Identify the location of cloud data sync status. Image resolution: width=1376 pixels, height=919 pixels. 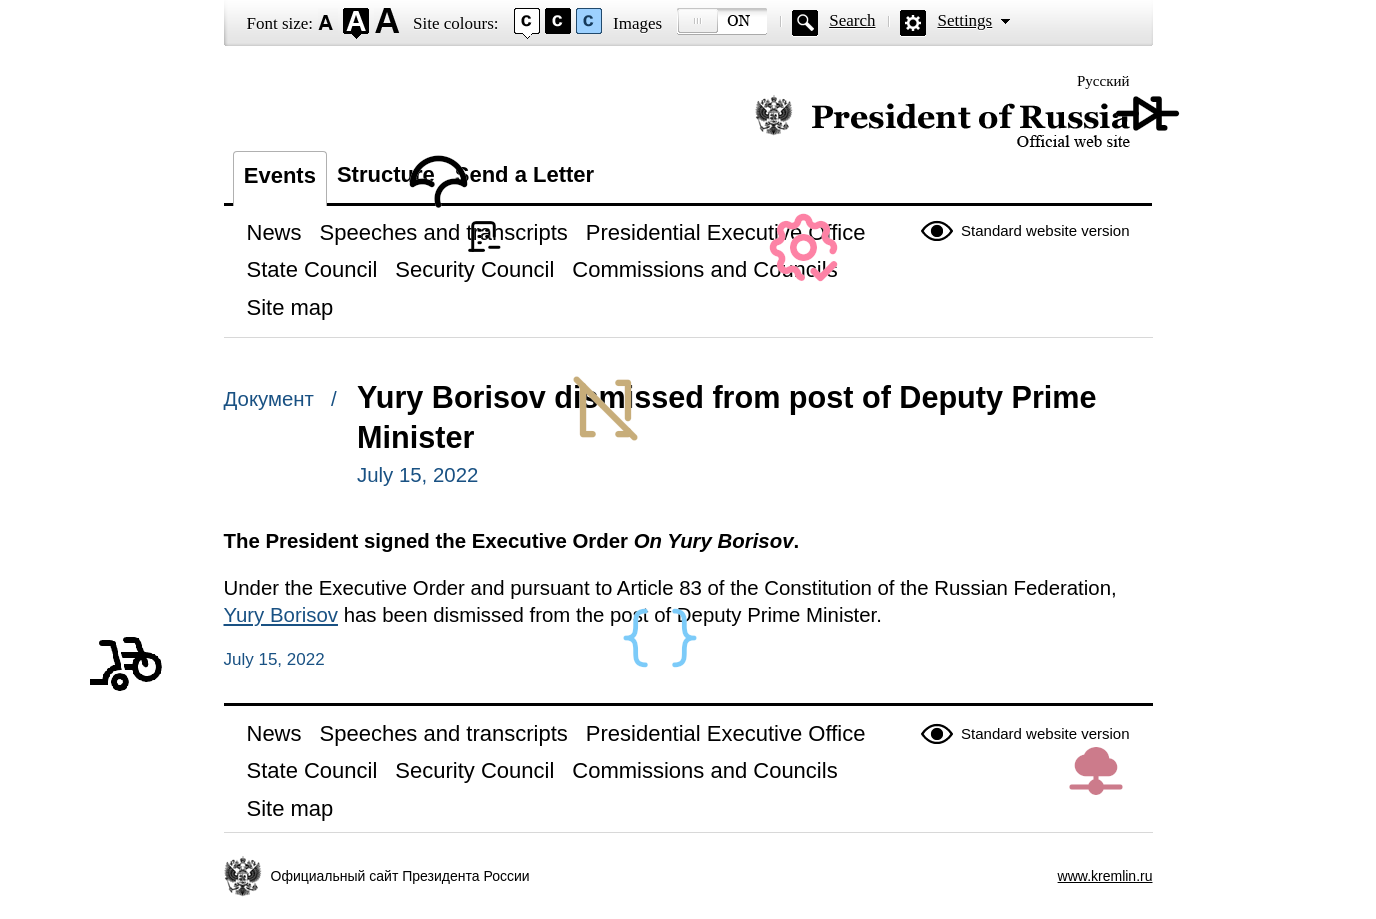
(1096, 771).